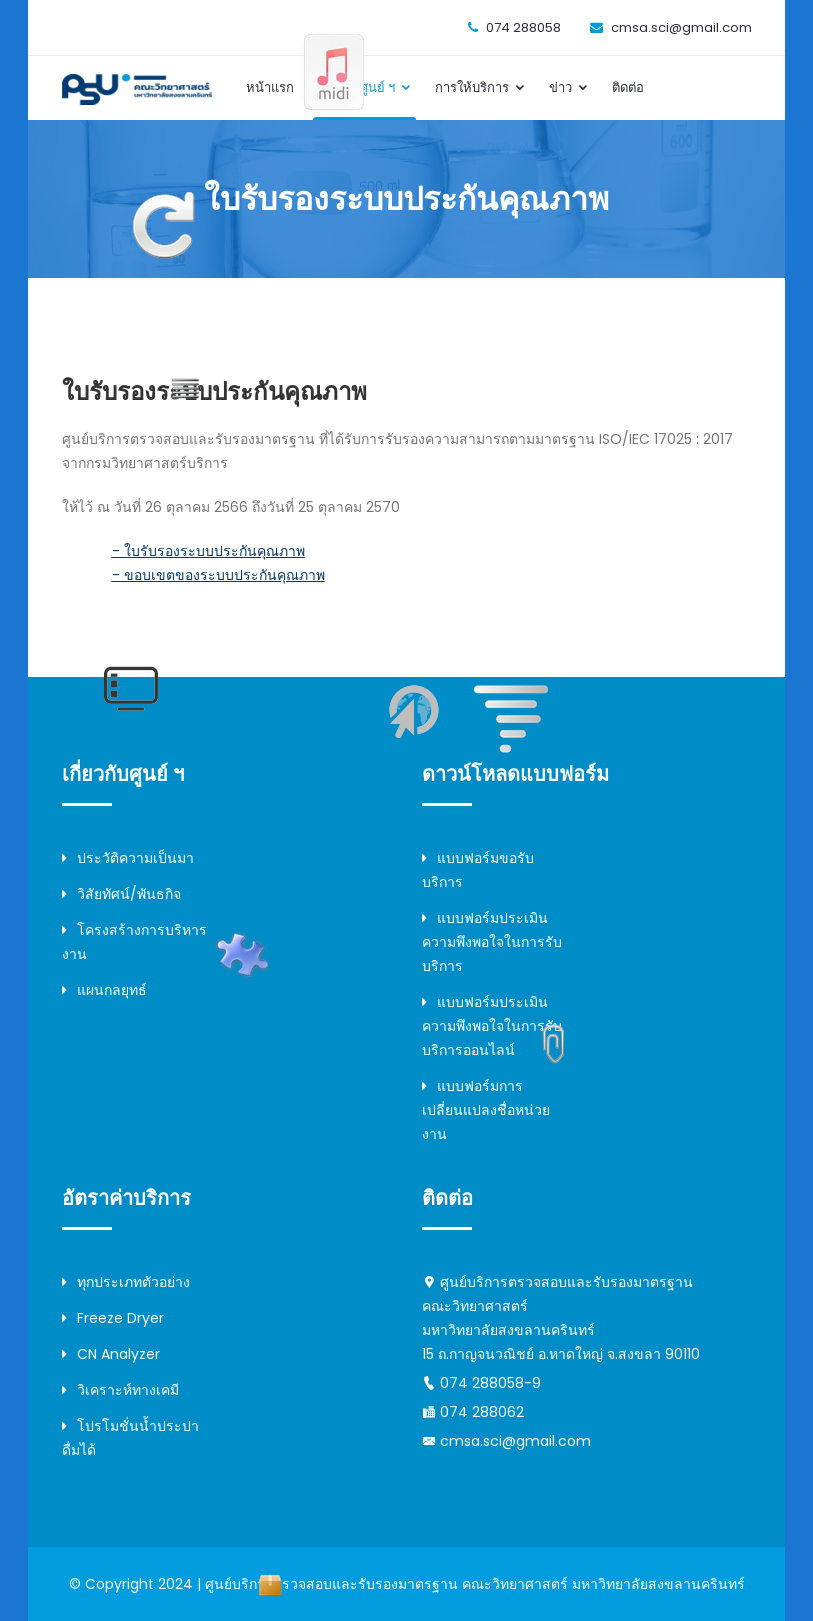 The width and height of the screenshot is (813, 1621). What do you see at coordinates (334, 72) in the screenshot?
I see `a midi audio file` at bounding box center [334, 72].